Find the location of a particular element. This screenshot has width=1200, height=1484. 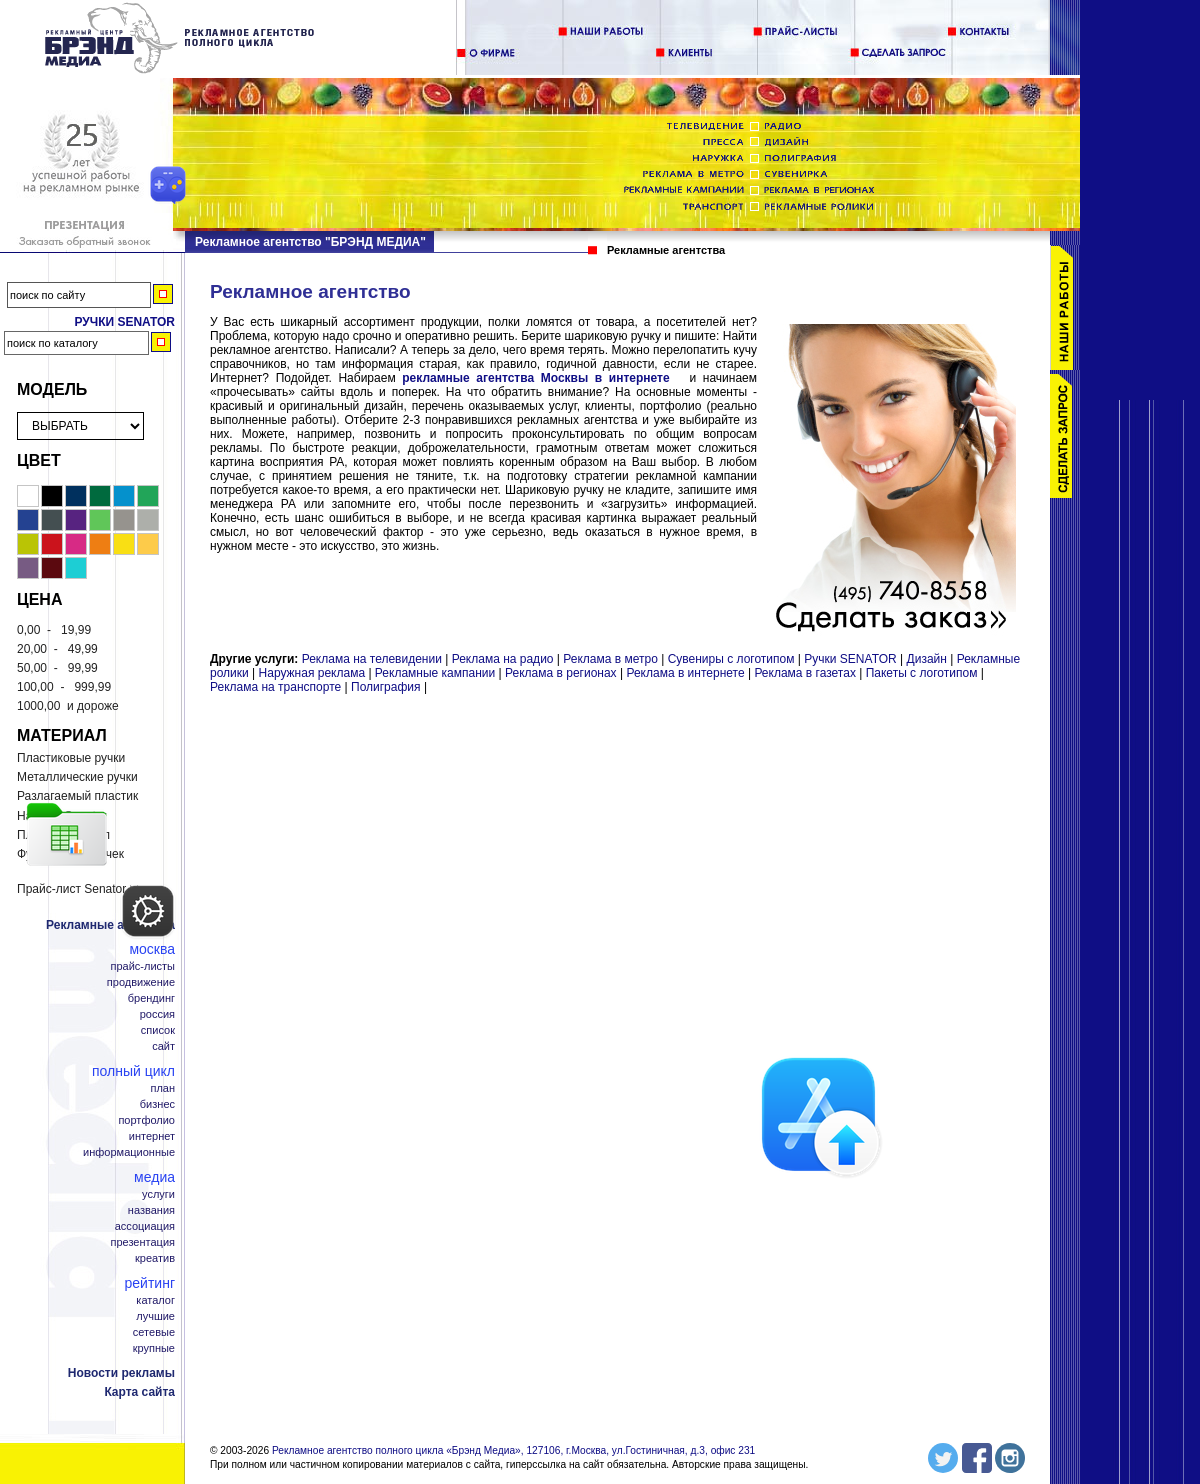

check for and install system software updates is located at coordinates (818, 1114).